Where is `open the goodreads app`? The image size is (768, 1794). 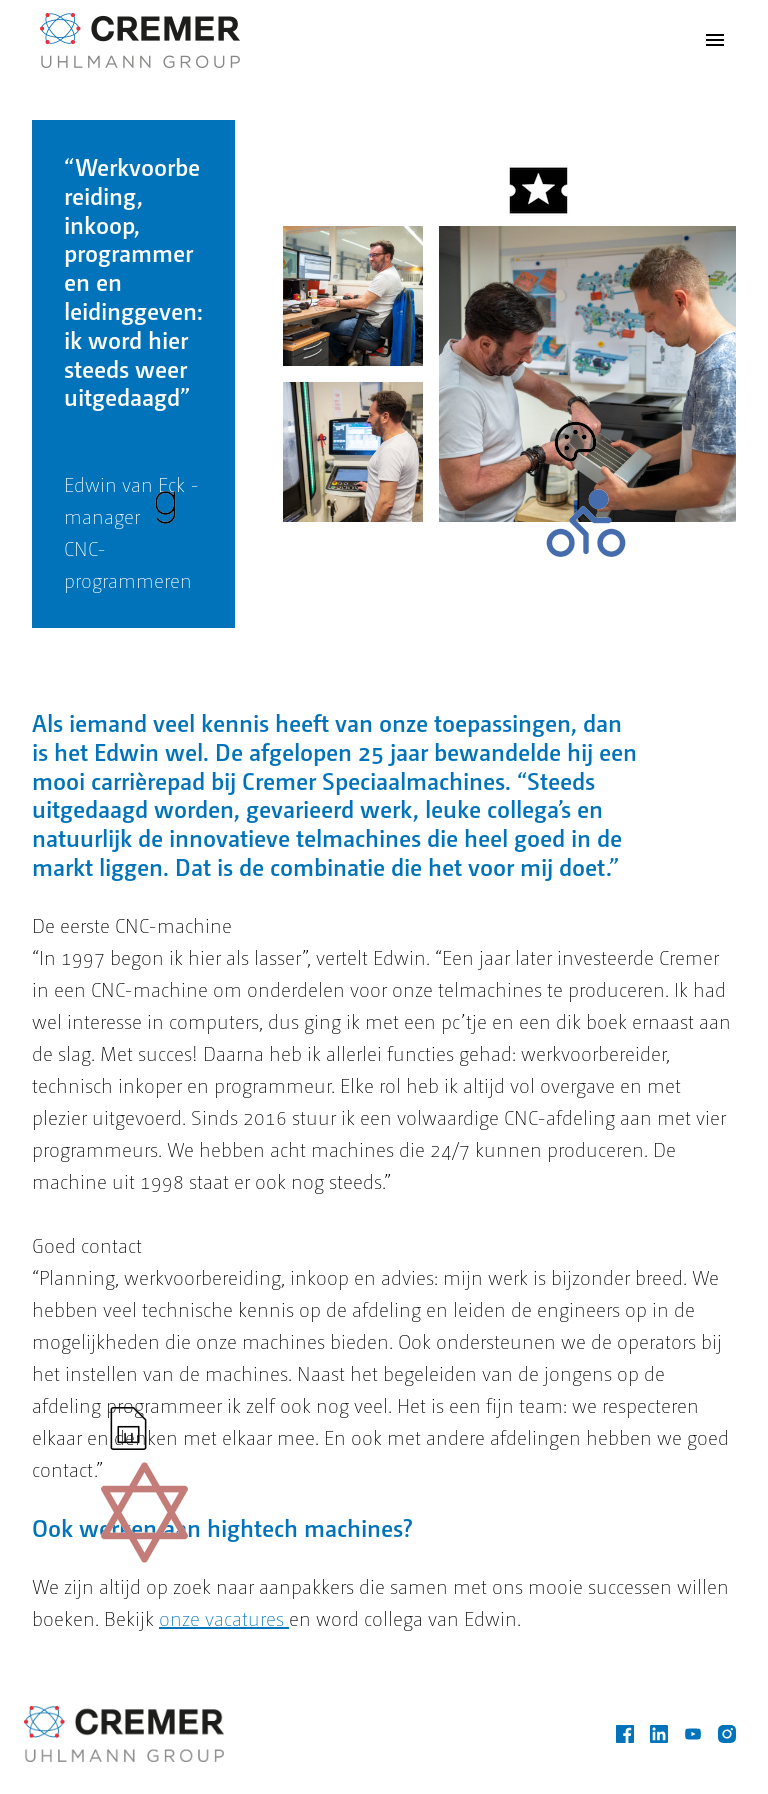 open the goodreads app is located at coordinates (165, 507).